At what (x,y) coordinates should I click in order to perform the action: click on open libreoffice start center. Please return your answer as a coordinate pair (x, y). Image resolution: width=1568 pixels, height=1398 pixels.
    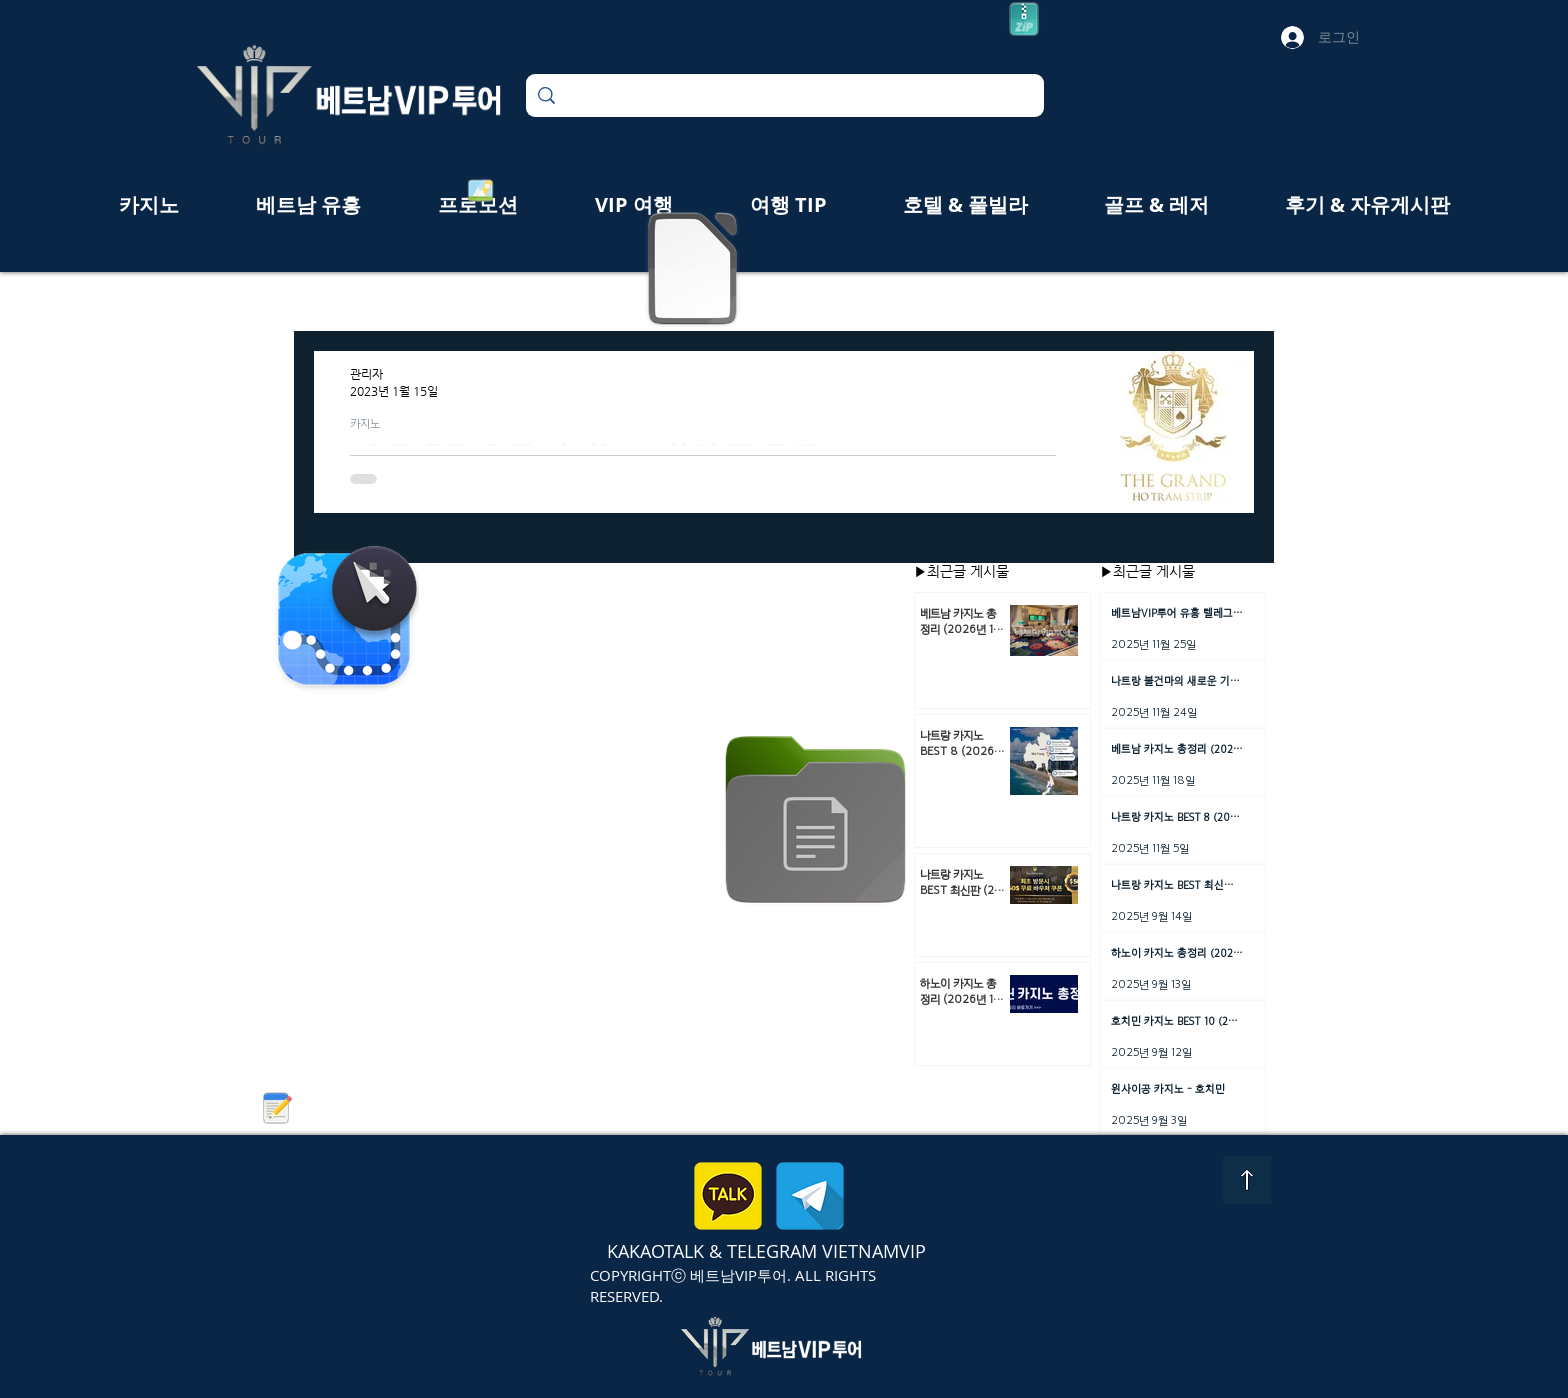
    Looking at the image, I should click on (692, 268).